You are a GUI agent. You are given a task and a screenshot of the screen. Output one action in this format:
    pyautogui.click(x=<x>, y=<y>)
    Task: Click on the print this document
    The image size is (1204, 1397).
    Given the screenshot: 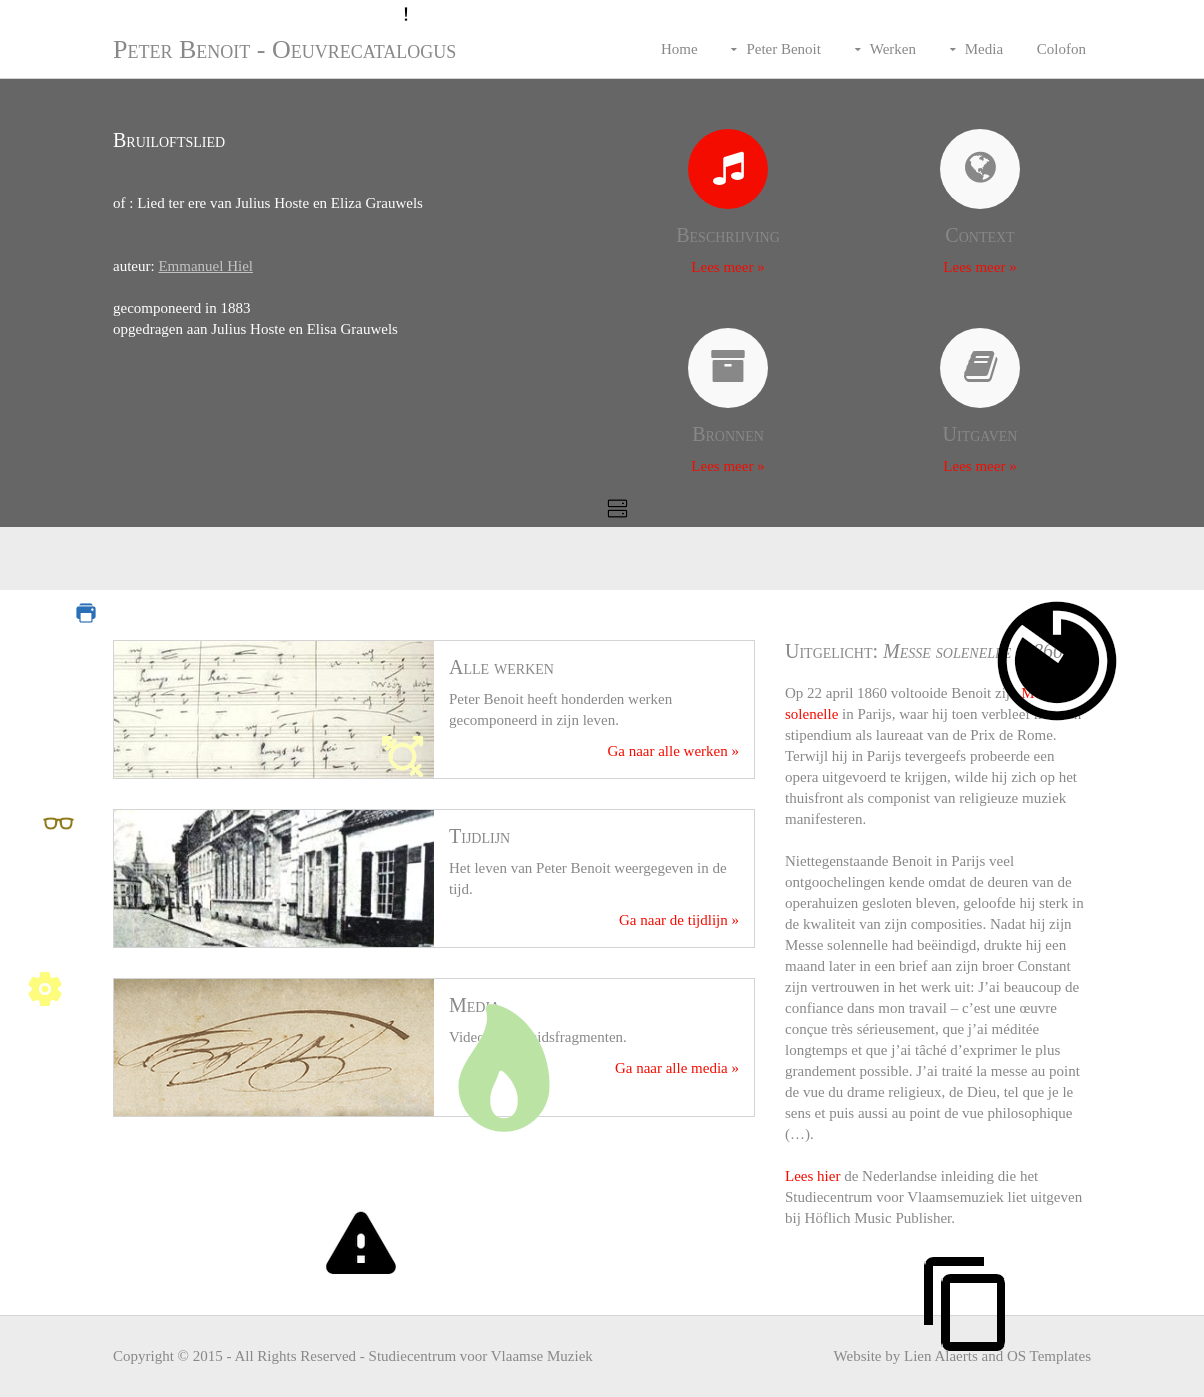 What is the action you would take?
    pyautogui.click(x=86, y=613)
    